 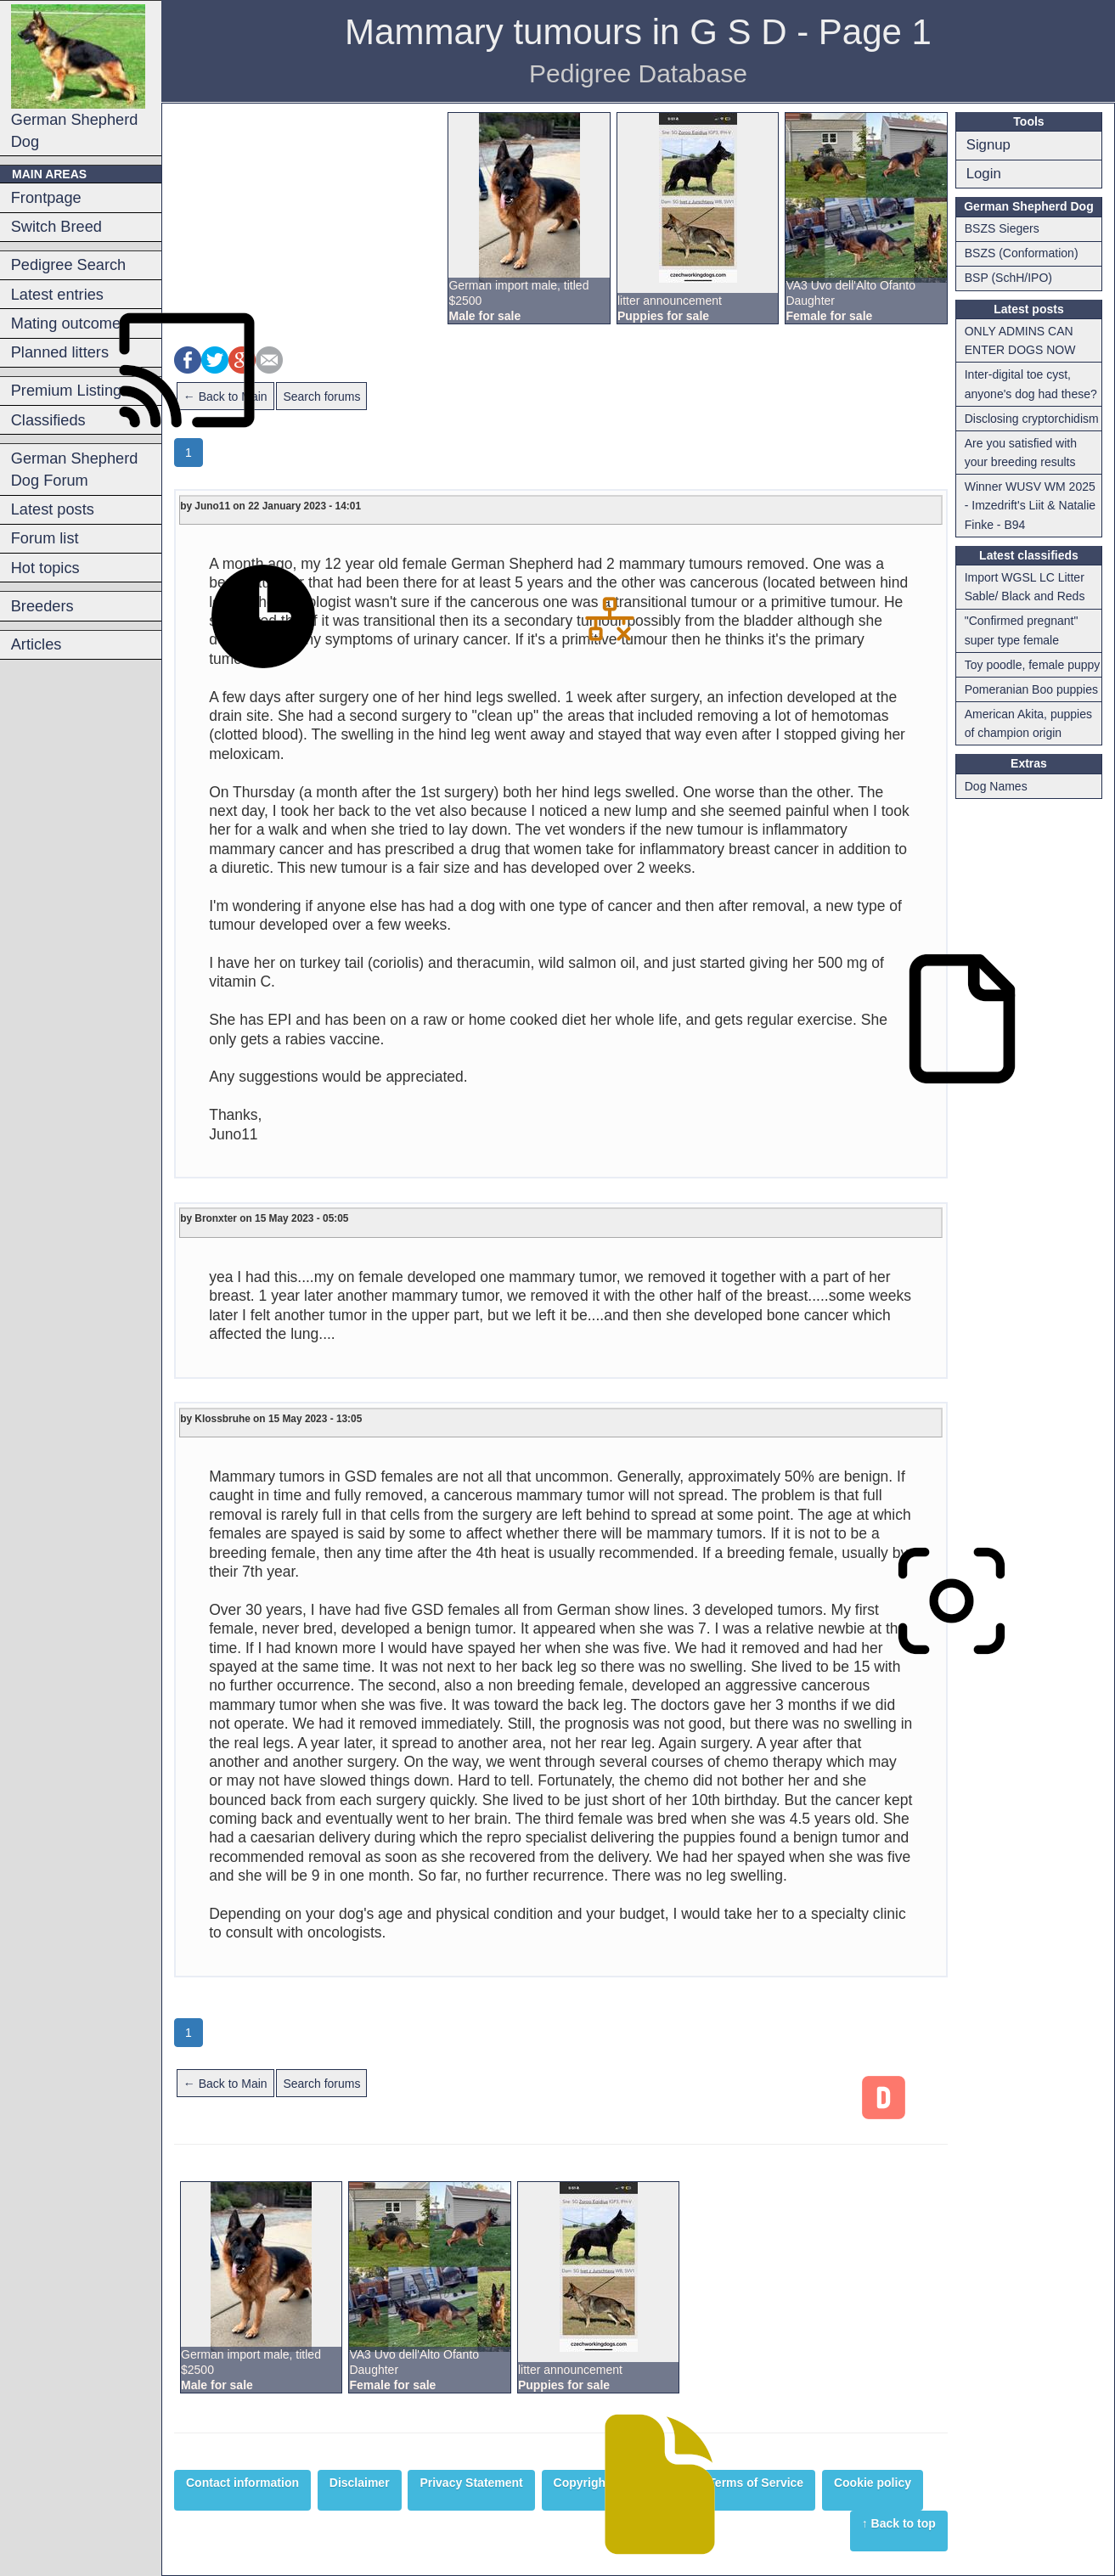 What do you see at coordinates (962, 1019) in the screenshot?
I see `open or view a file` at bounding box center [962, 1019].